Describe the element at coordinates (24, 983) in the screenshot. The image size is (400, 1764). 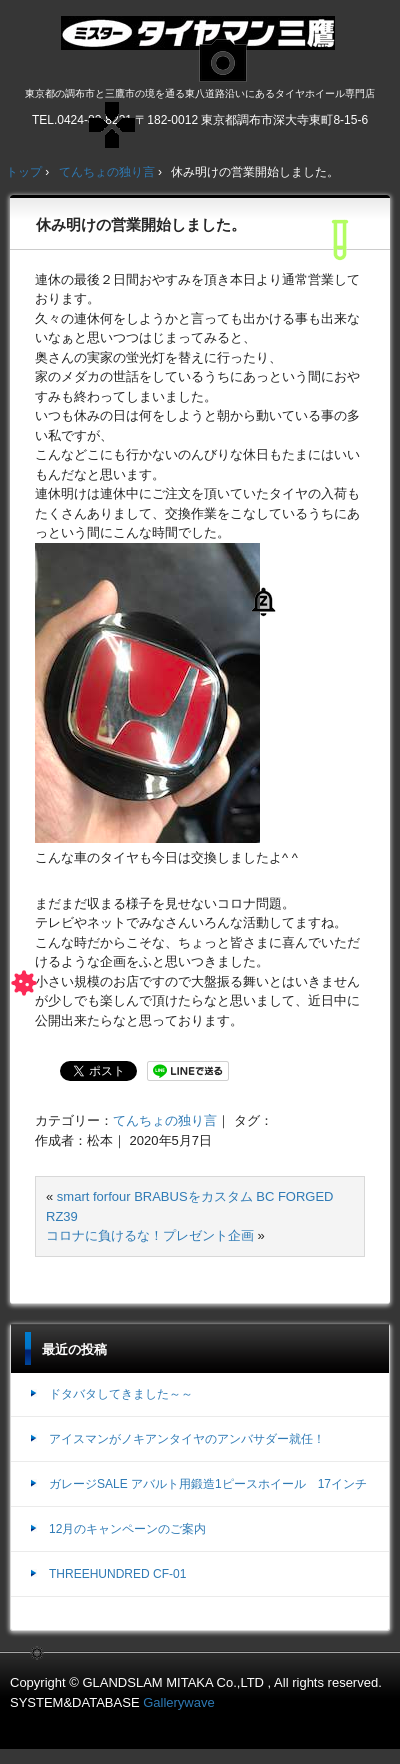
I see `indicates a virus or malware threat detected` at that location.